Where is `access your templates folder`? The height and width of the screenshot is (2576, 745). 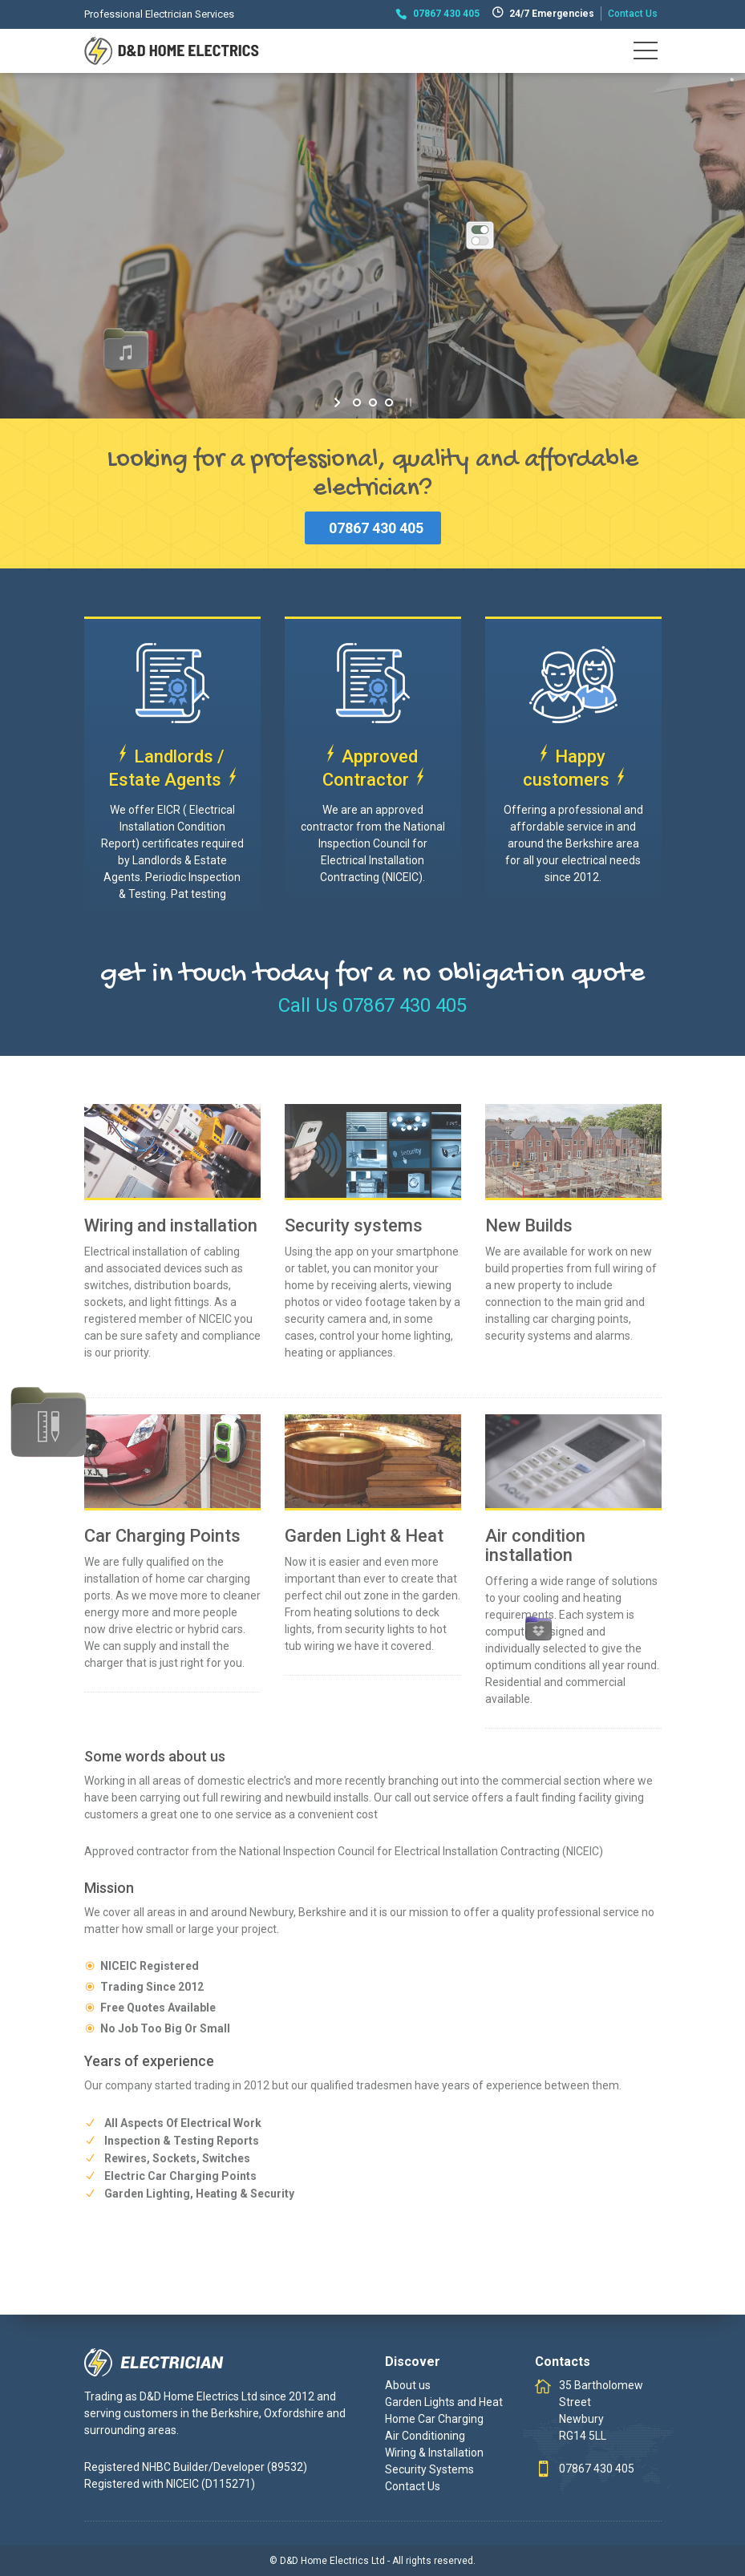
access your templates folder is located at coordinates (48, 1421).